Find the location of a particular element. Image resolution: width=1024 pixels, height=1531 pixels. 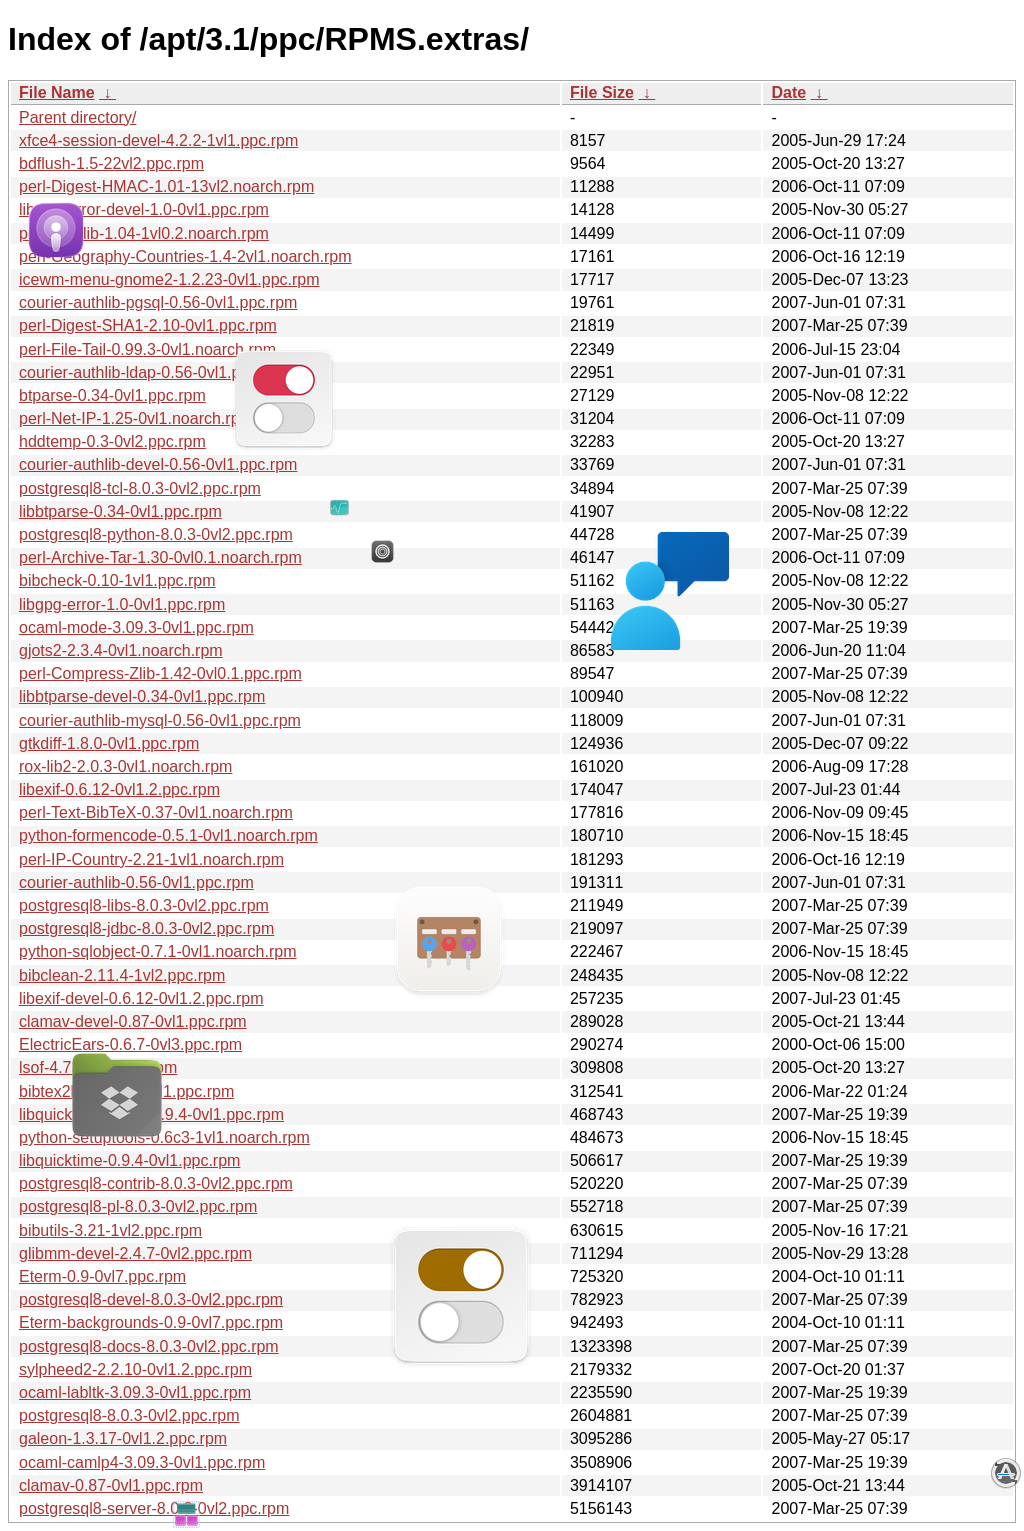

open gnome tweaks to customize desktop settings is located at coordinates (461, 1296).